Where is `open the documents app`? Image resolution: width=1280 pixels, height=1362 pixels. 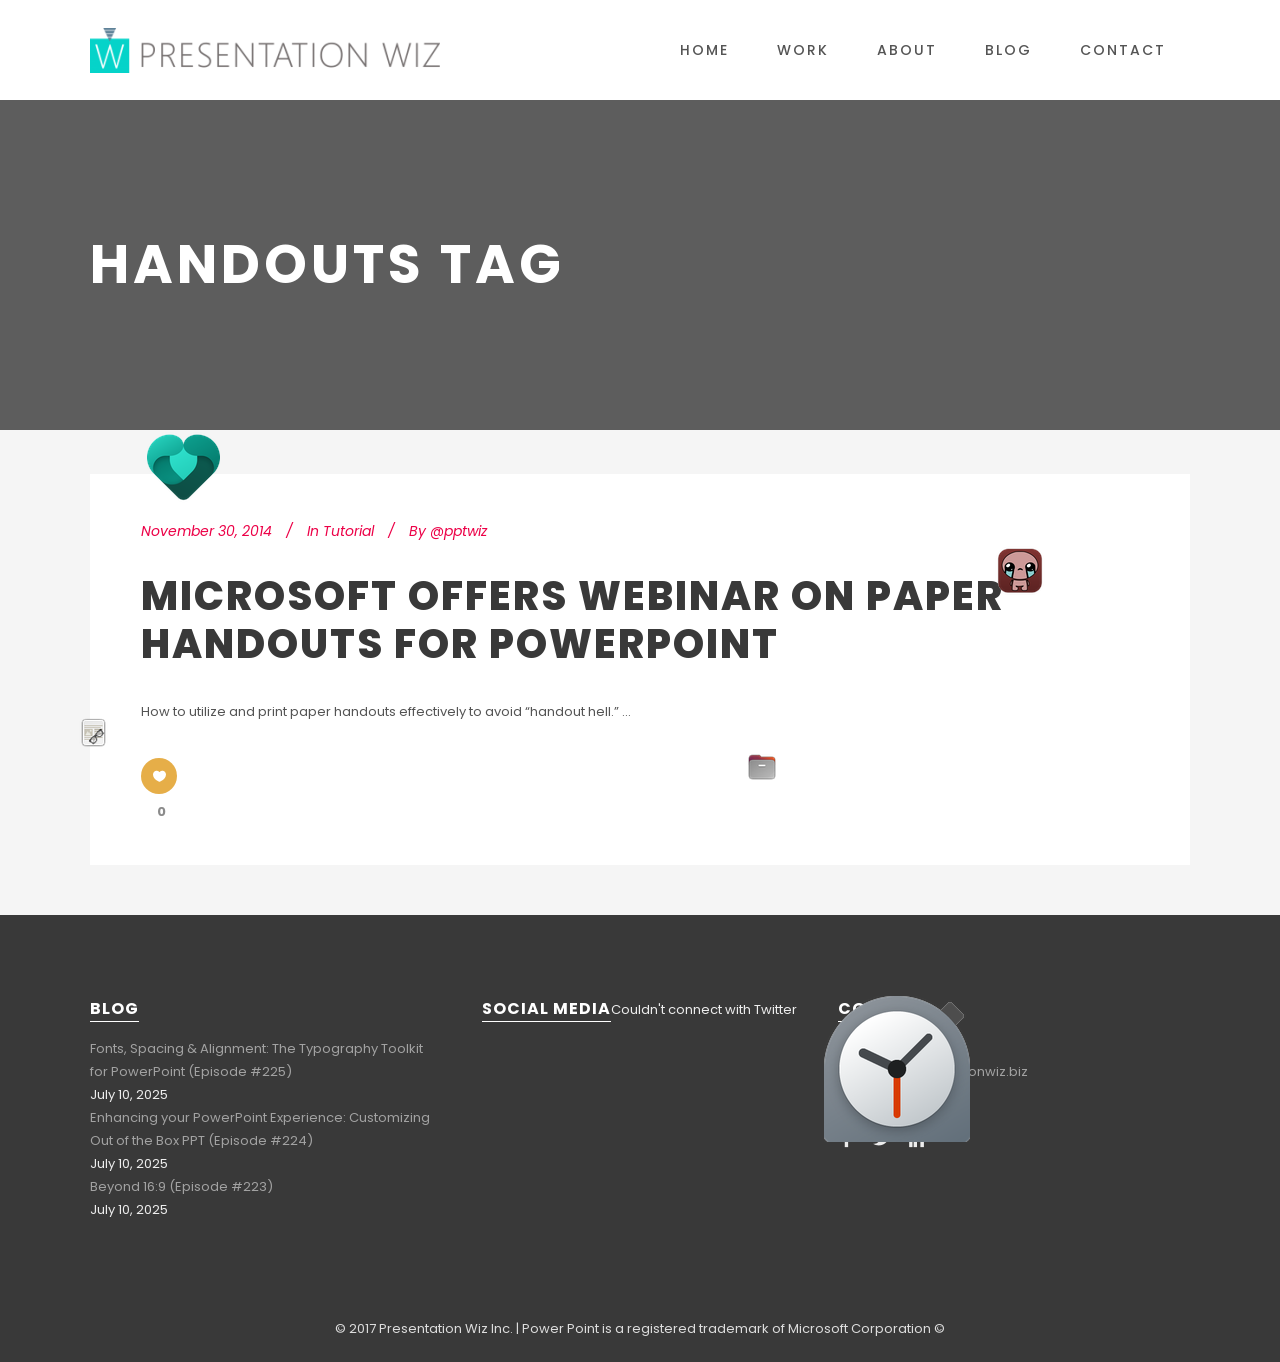 open the documents app is located at coordinates (93, 732).